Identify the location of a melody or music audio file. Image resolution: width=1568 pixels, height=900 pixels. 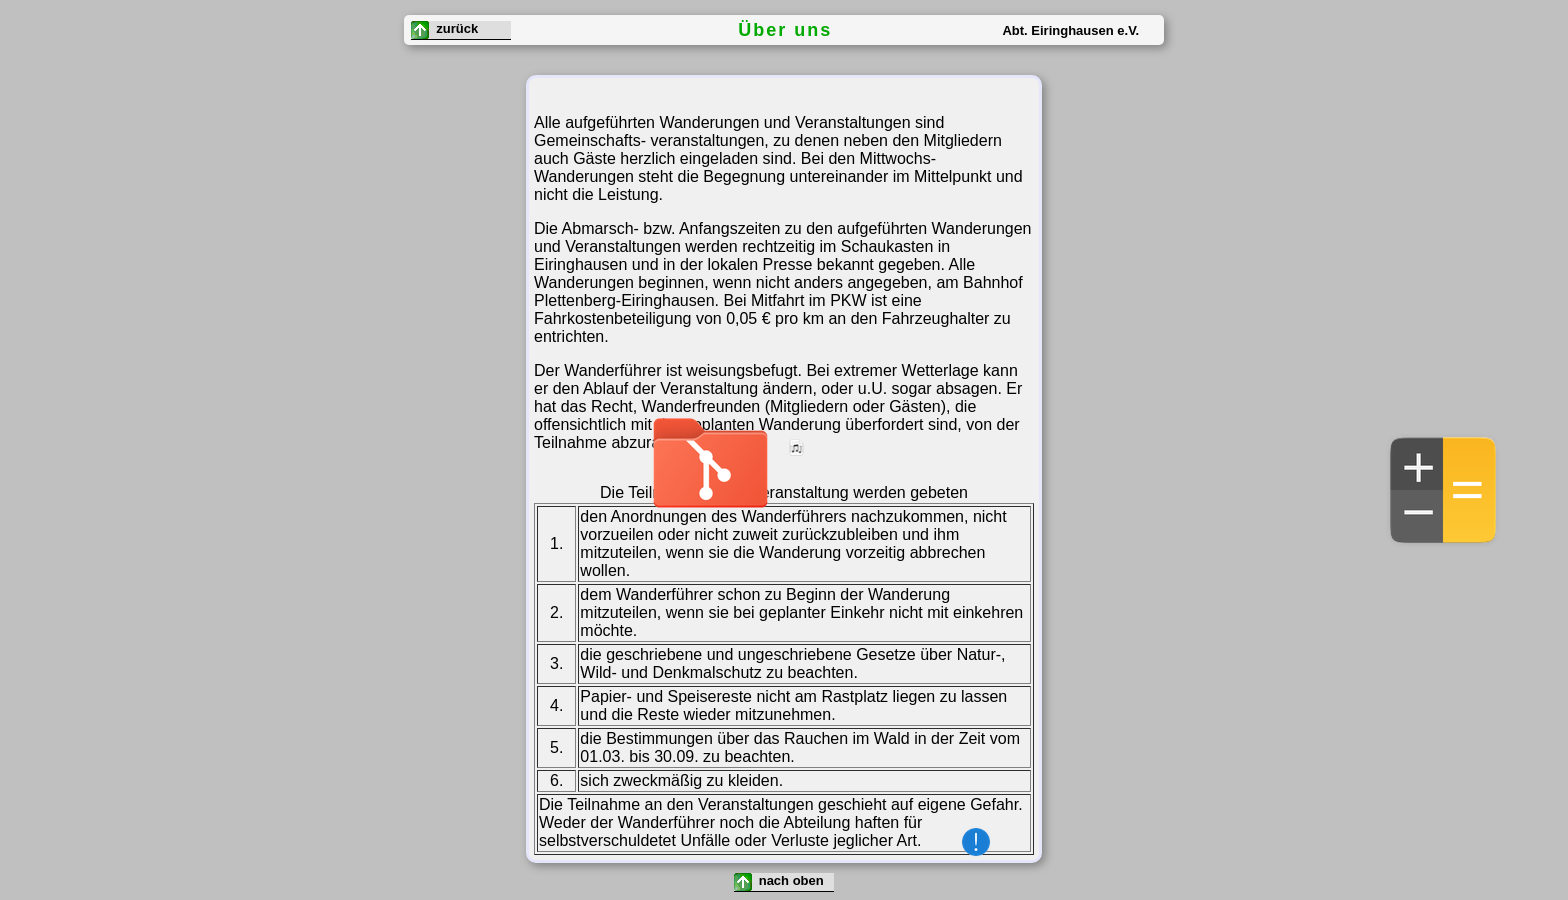
(796, 447).